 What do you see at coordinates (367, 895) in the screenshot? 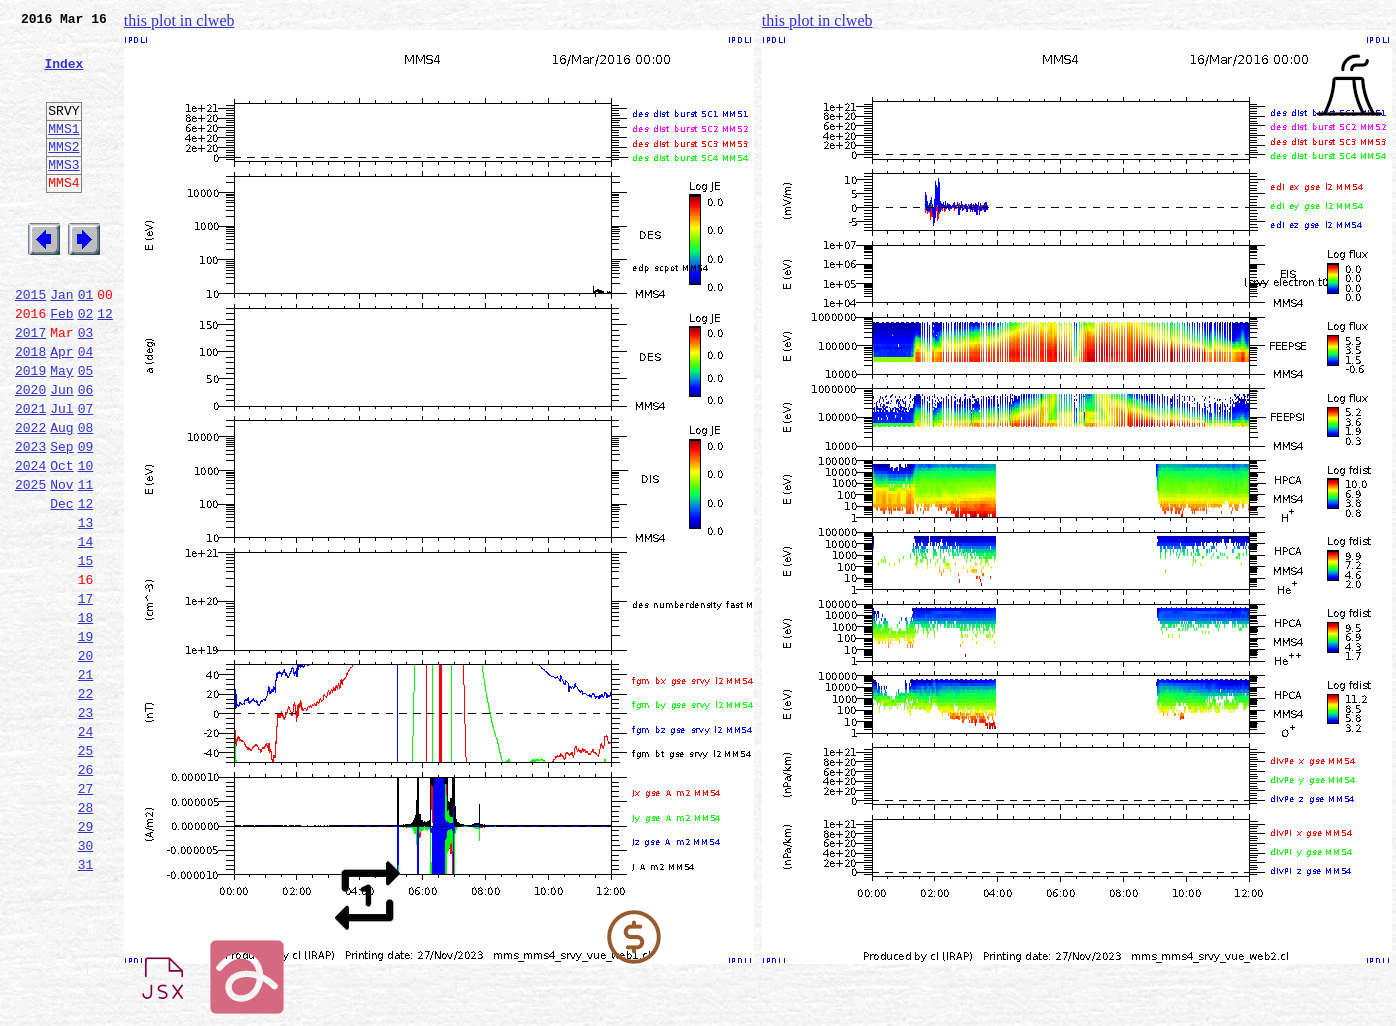
I see `repeat the current track once` at bounding box center [367, 895].